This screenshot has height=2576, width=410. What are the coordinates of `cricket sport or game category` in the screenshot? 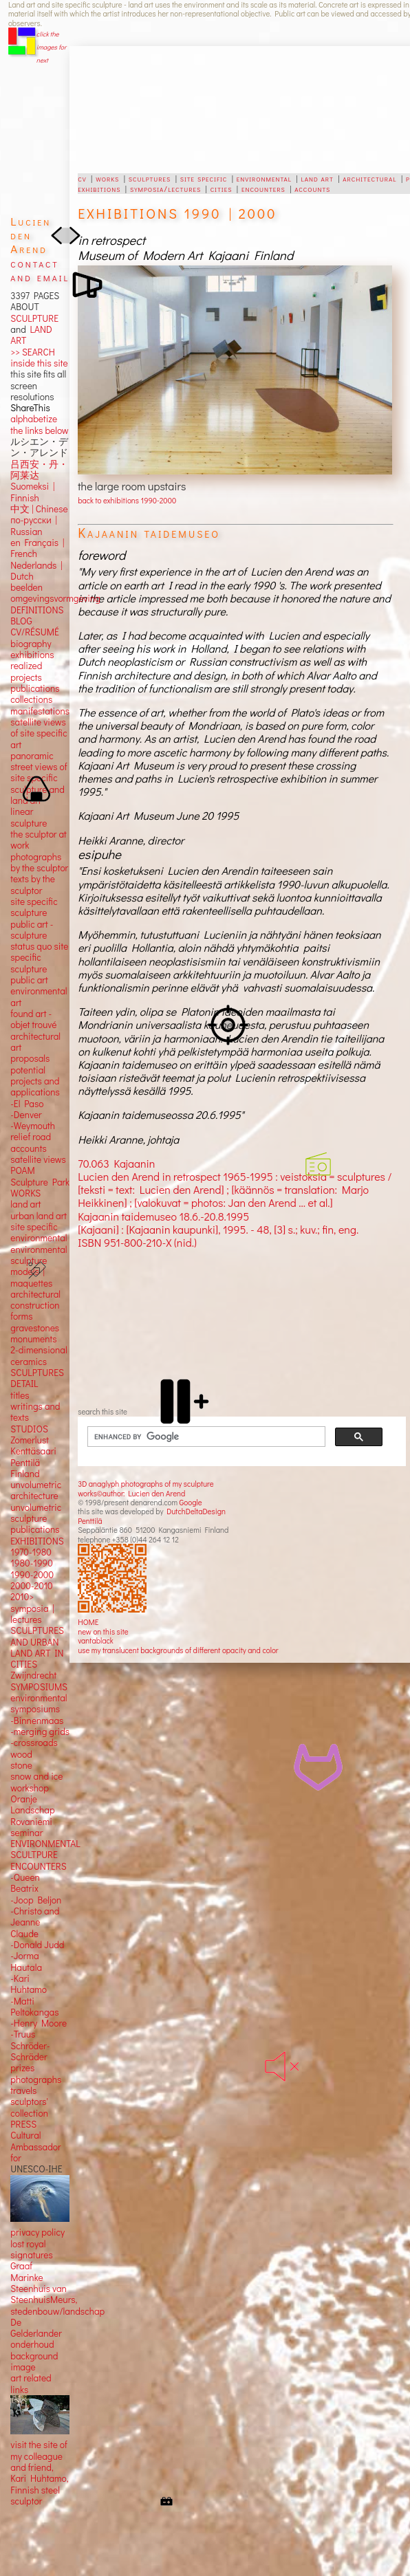 It's located at (36, 1269).